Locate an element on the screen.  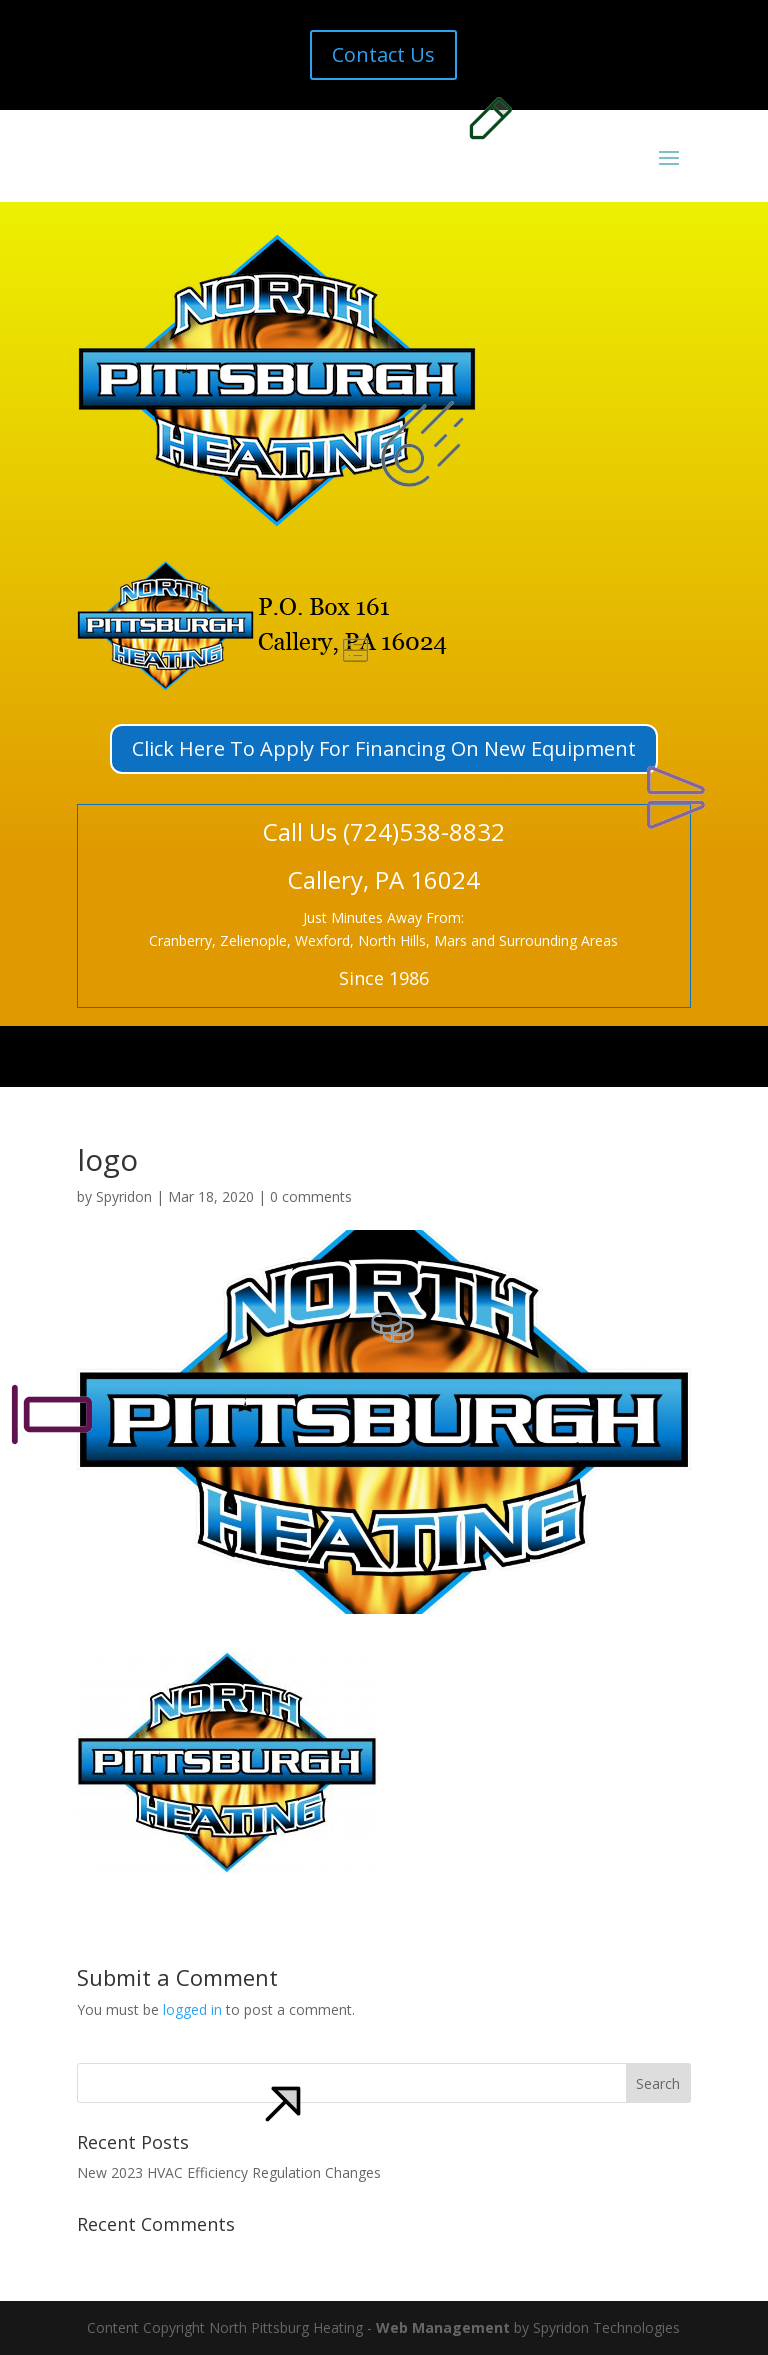
align content to the left is located at coordinates (50, 1414).